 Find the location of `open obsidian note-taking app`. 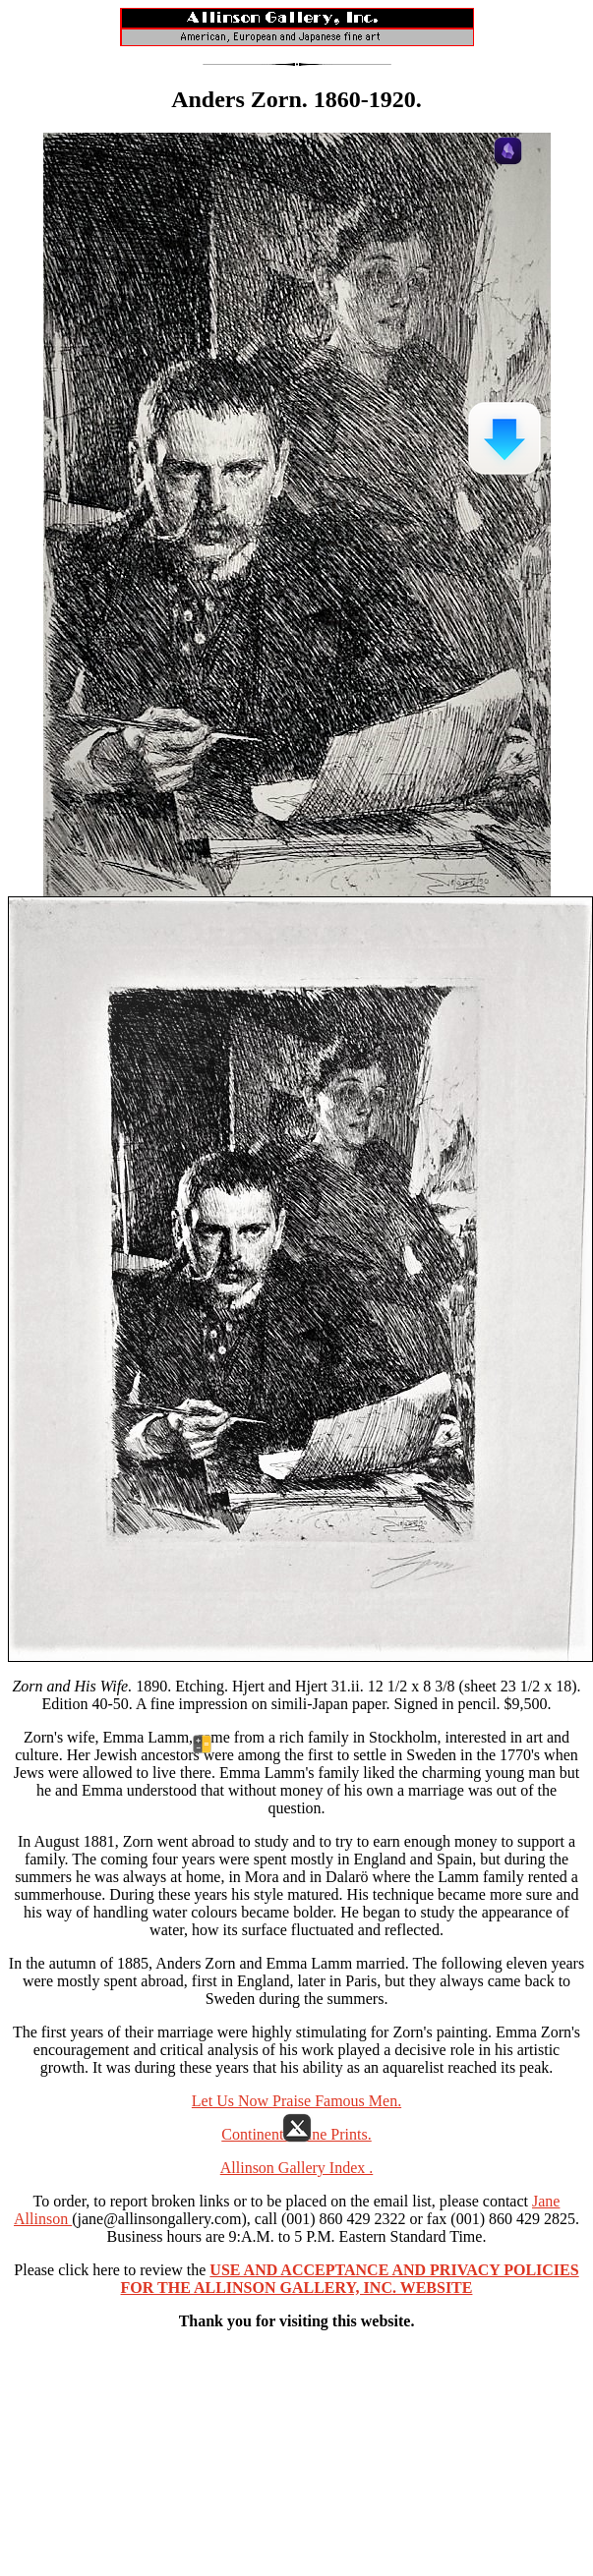

open obsidian note-taking app is located at coordinates (507, 150).